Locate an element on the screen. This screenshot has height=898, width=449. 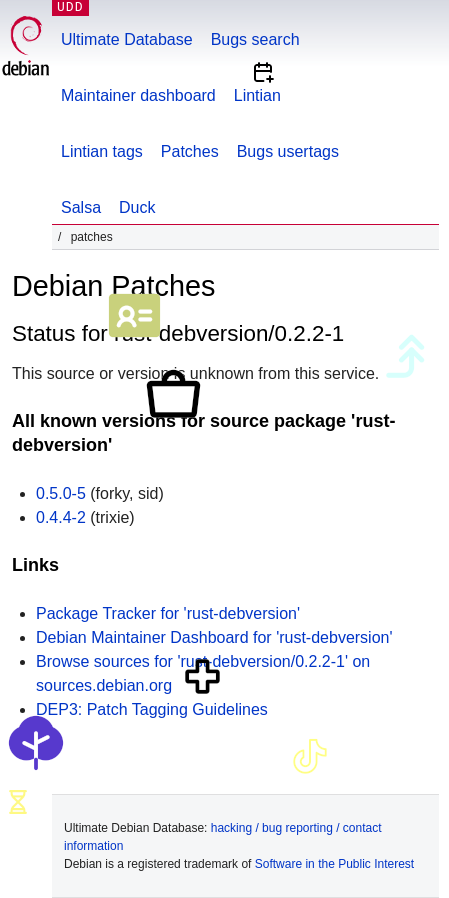
add a new event to calendar is located at coordinates (263, 72).